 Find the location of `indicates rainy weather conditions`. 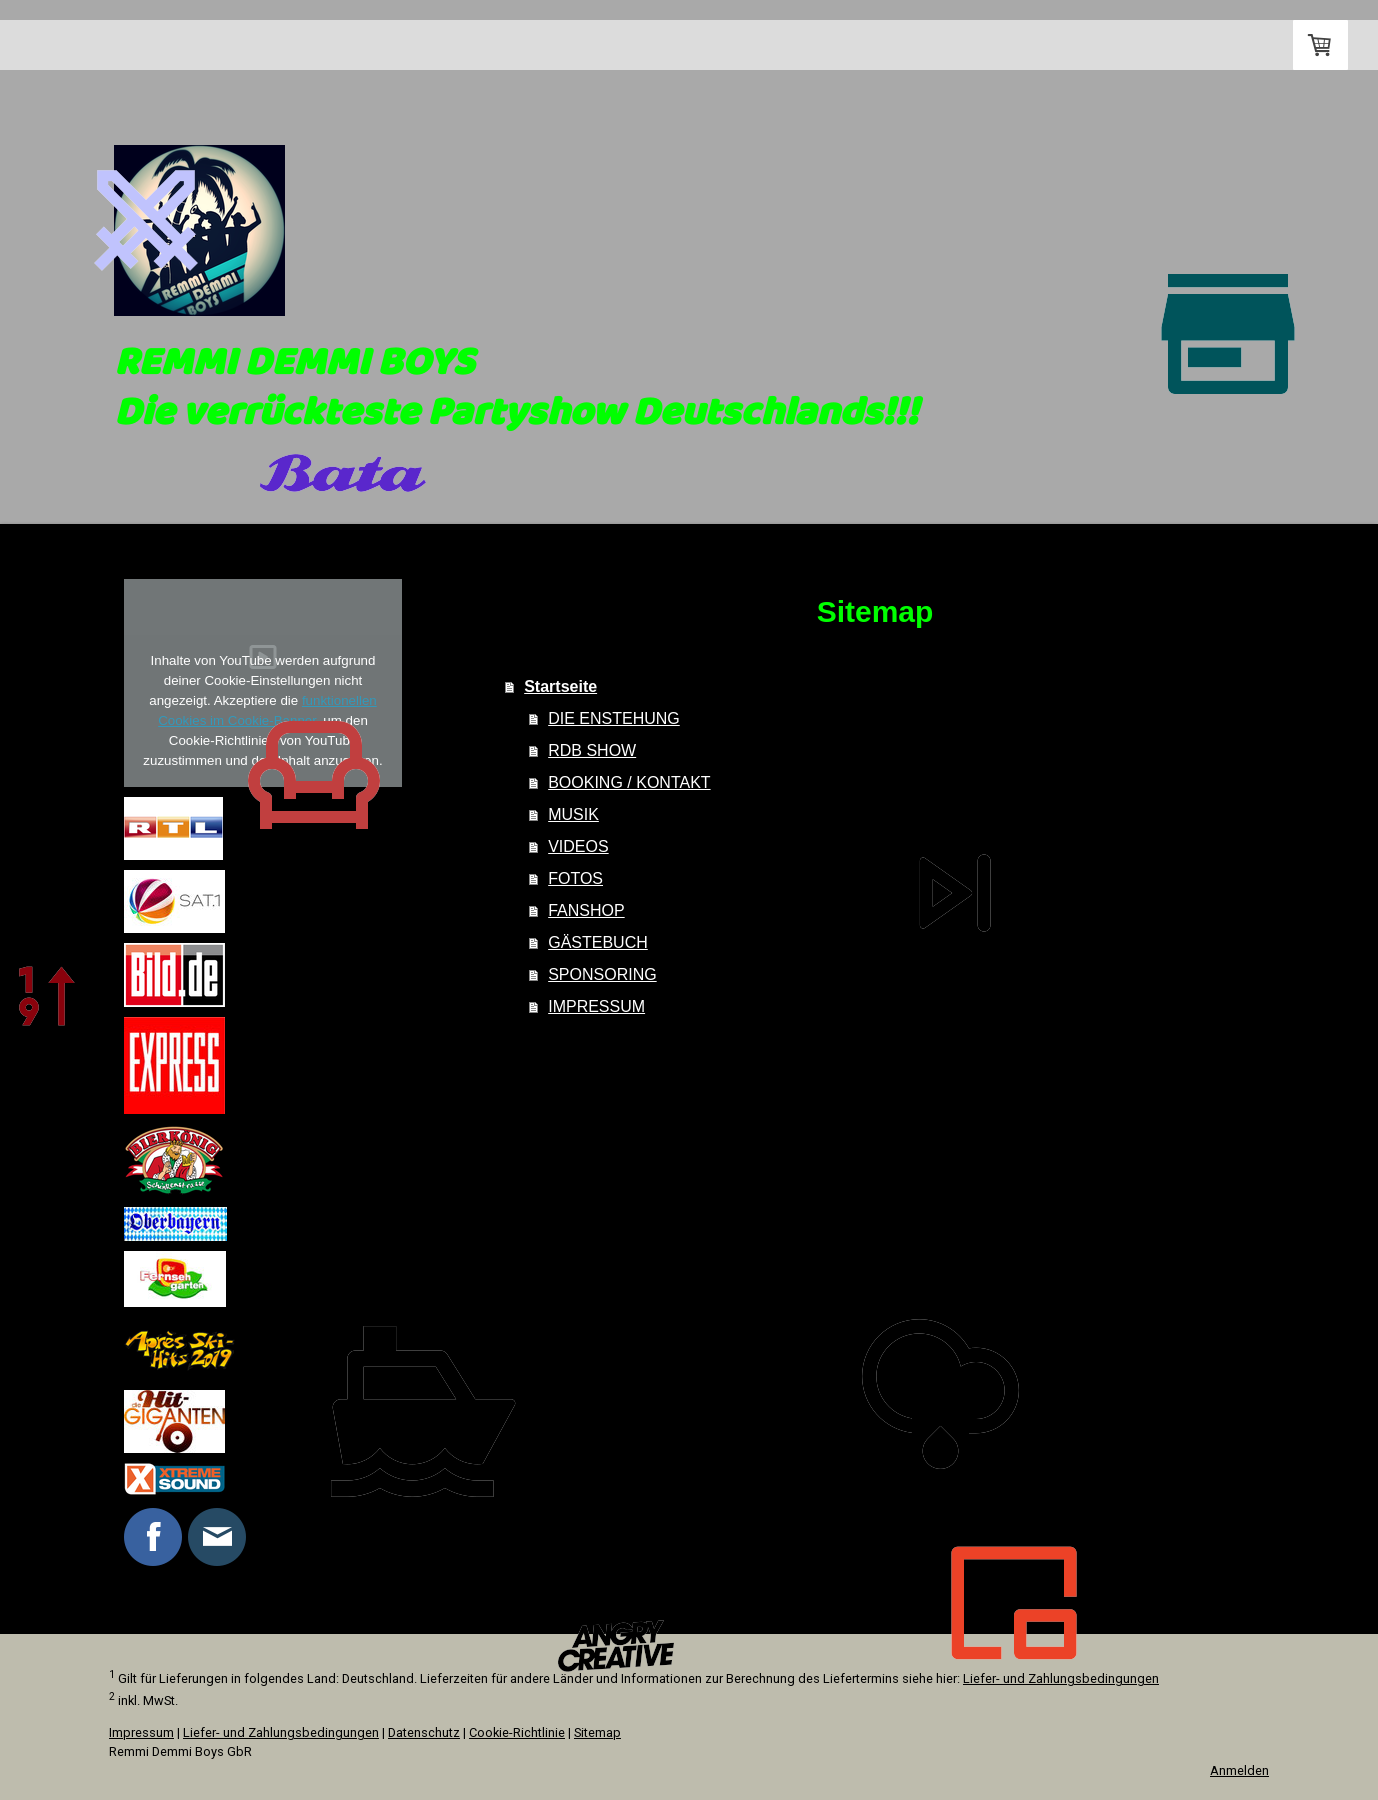

indicates rainy weather conditions is located at coordinates (940, 1390).